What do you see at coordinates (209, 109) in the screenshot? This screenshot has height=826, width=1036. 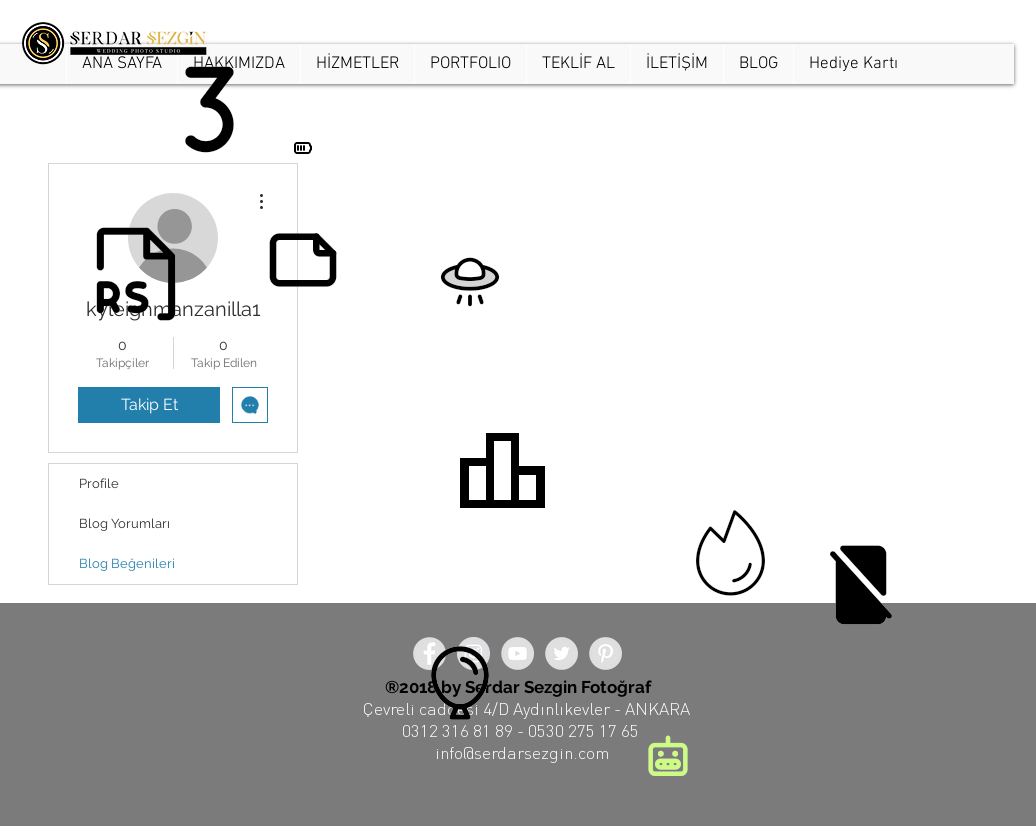 I see `indicates step three in a multi-step process` at bounding box center [209, 109].